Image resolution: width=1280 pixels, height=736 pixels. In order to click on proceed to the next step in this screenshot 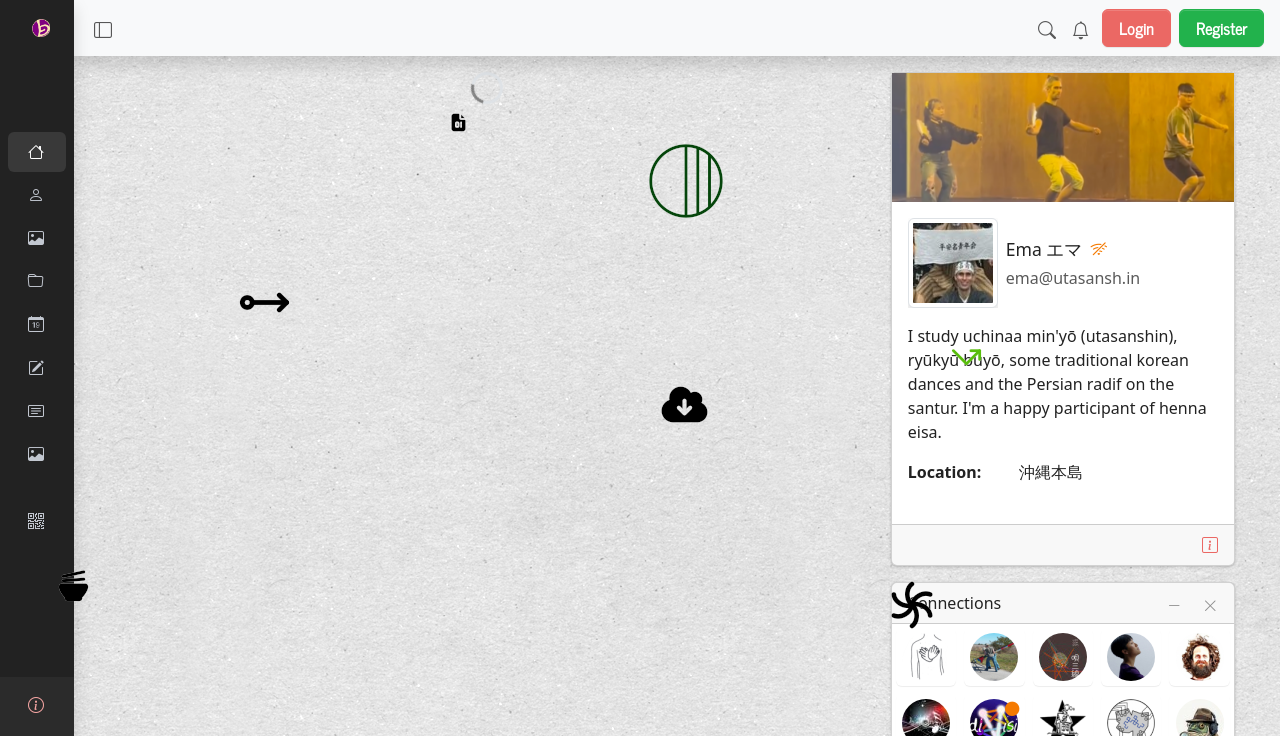, I will do `click(264, 302)`.